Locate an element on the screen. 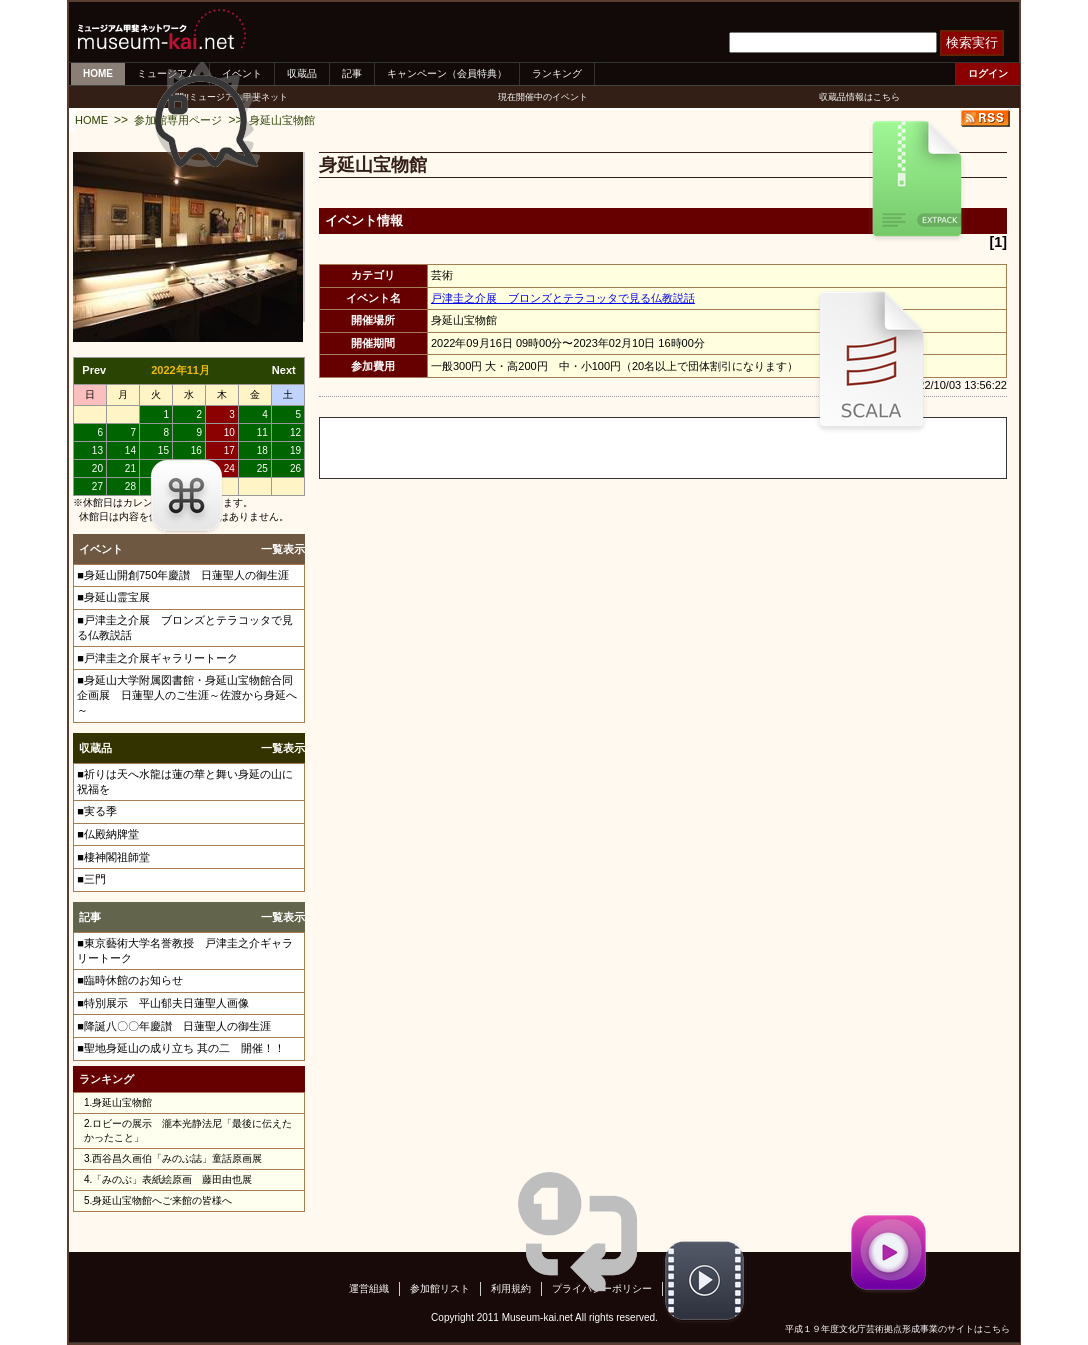 The width and height of the screenshot is (1088, 1345). a scala source code file is located at coordinates (871, 361).